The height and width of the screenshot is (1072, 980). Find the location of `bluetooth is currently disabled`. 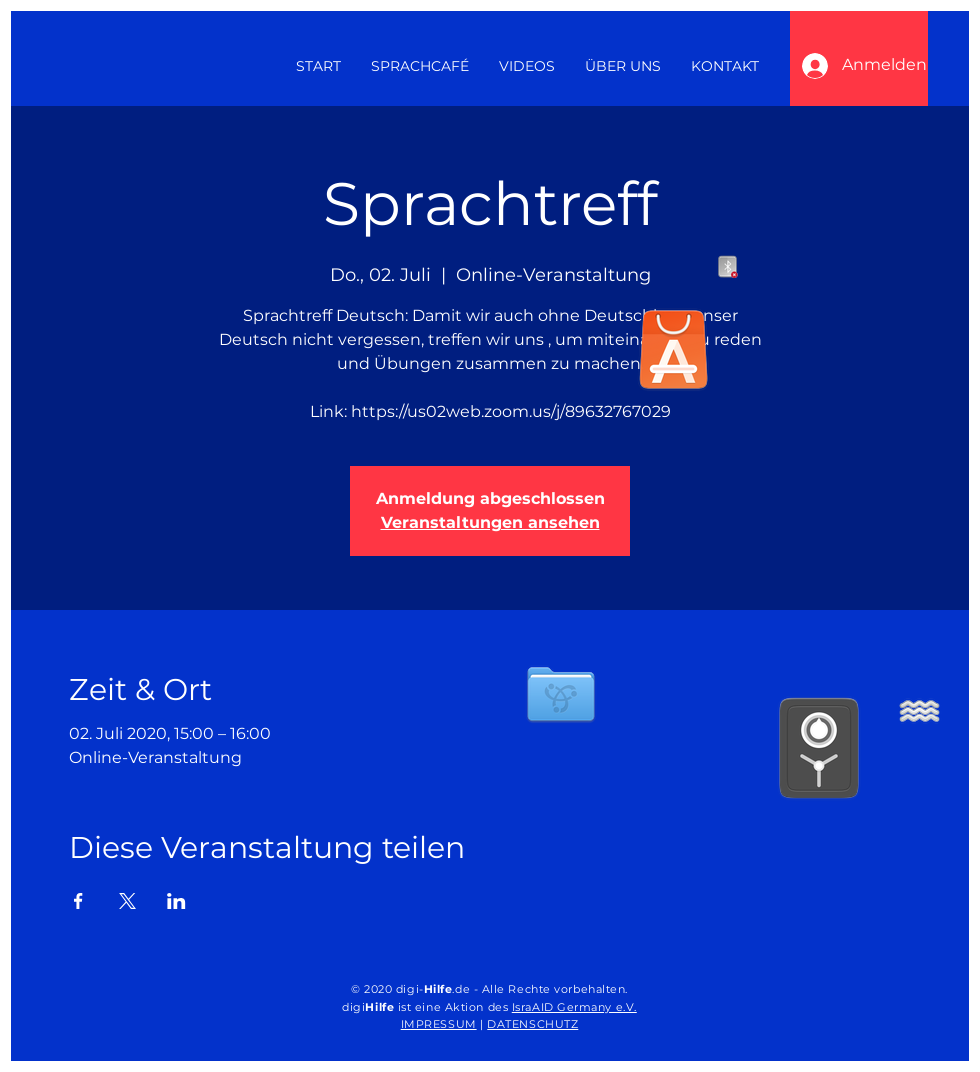

bluetooth is currently disabled is located at coordinates (727, 266).